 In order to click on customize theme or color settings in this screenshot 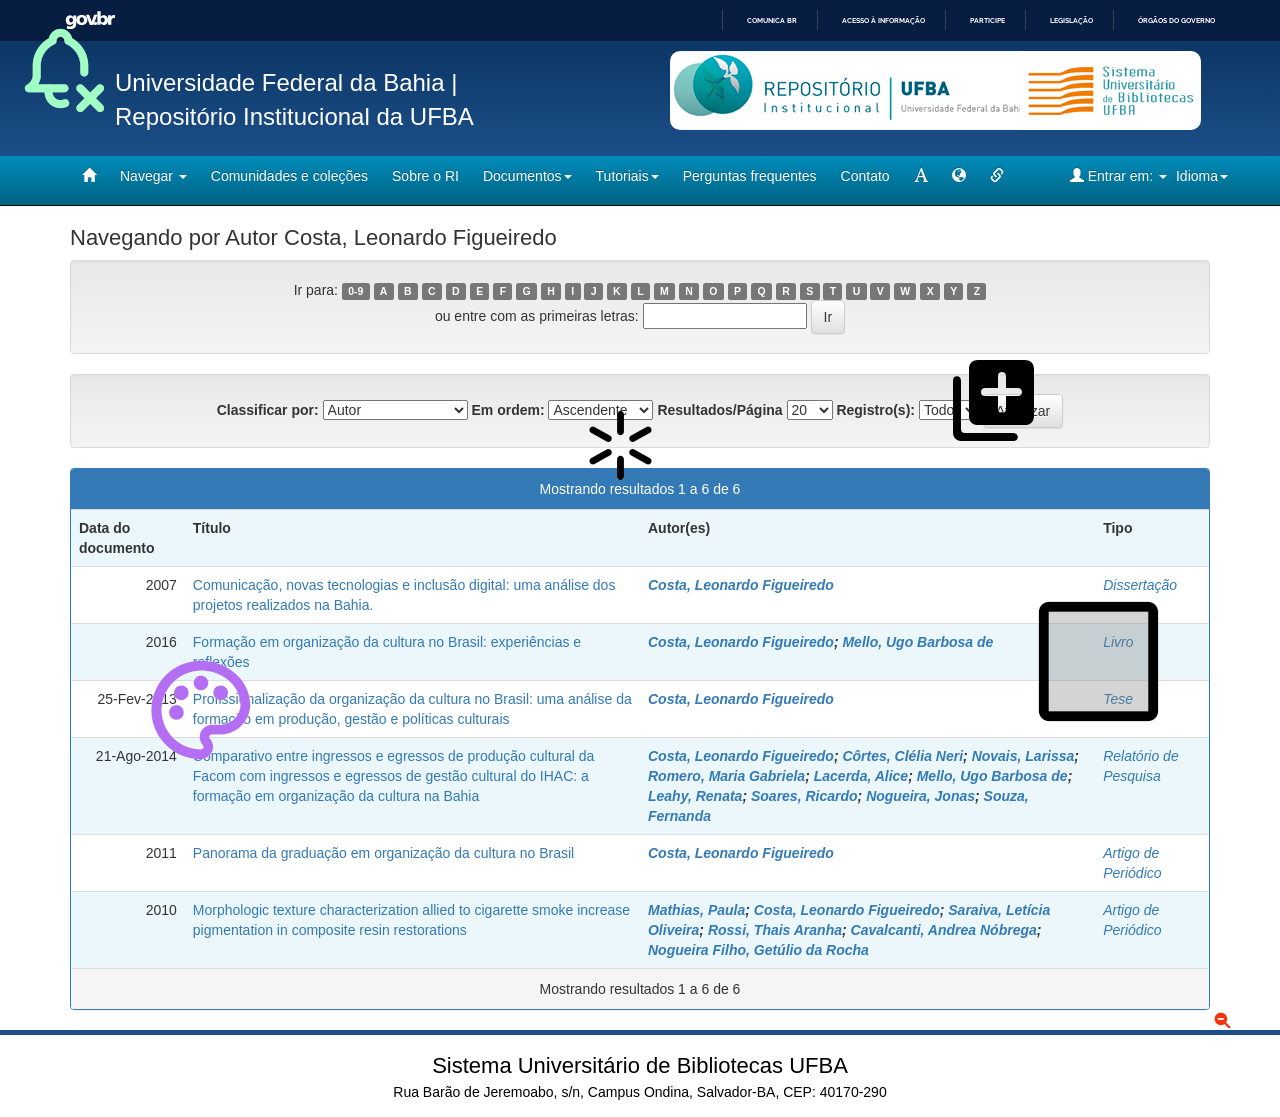, I will do `click(201, 710)`.